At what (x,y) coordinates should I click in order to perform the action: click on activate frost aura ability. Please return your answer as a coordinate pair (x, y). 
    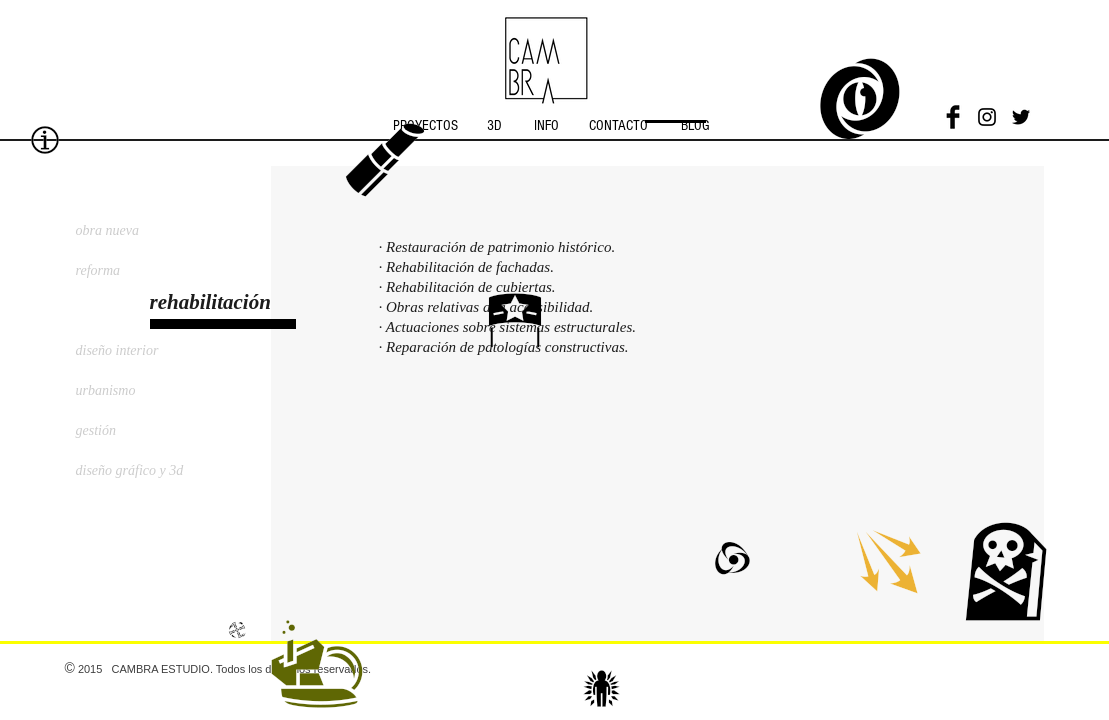
    Looking at the image, I should click on (601, 688).